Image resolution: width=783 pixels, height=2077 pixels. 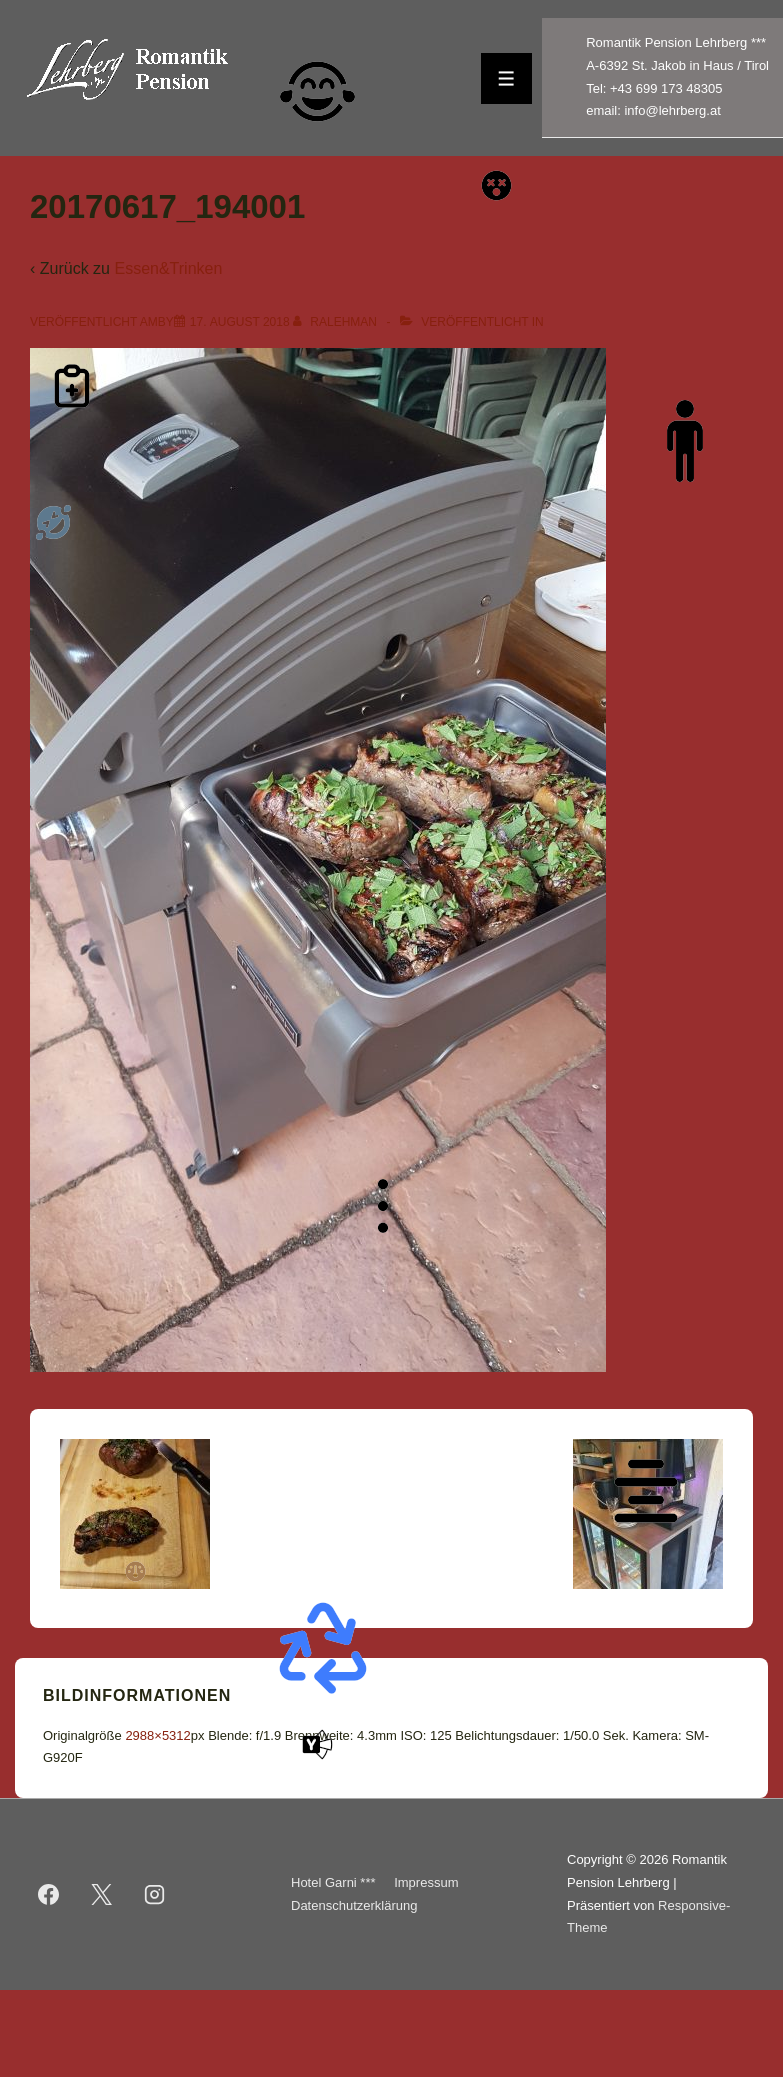 What do you see at coordinates (323, 1646) in the screenshot?
I see `indicates recyclable or eco-friendly content` at bounding box center [323, 1646].